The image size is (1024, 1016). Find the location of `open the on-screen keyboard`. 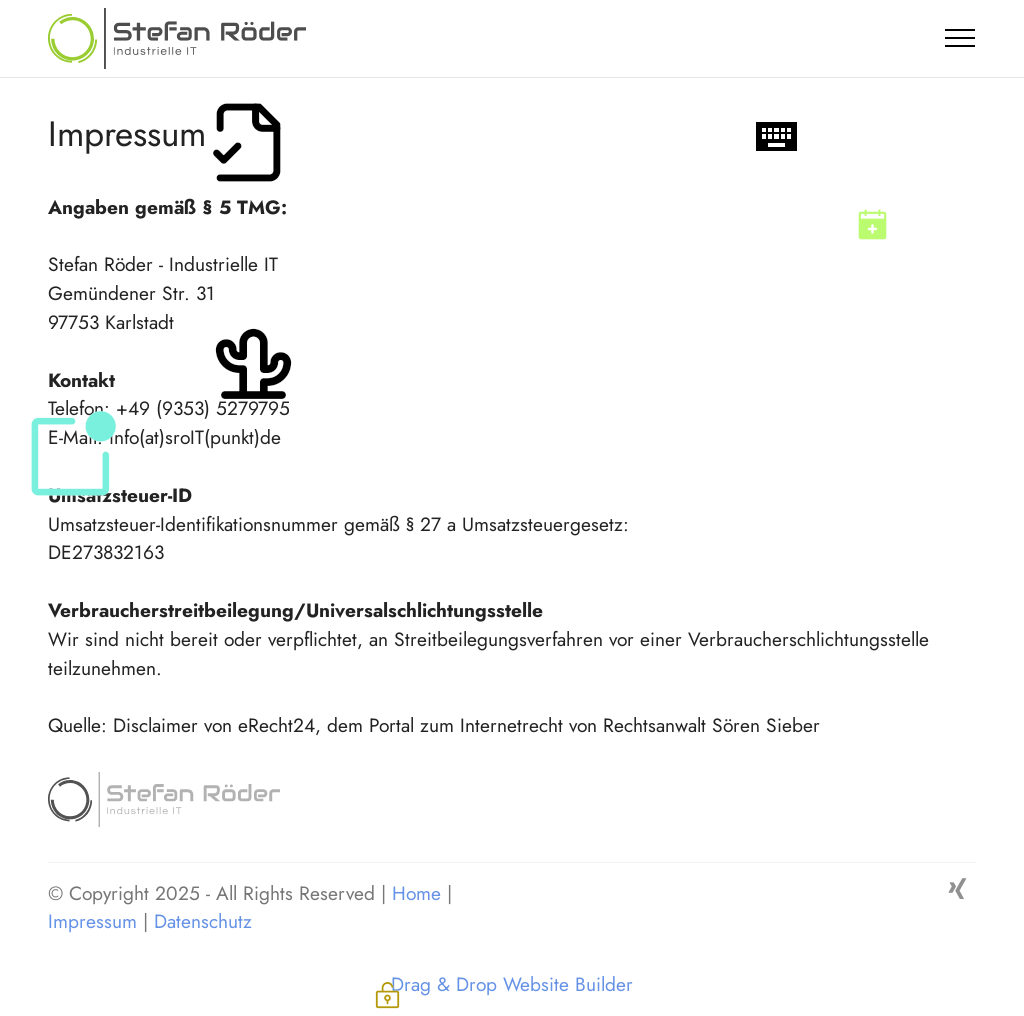

open the on-screen keyboard is located at coordinates (776, 136).